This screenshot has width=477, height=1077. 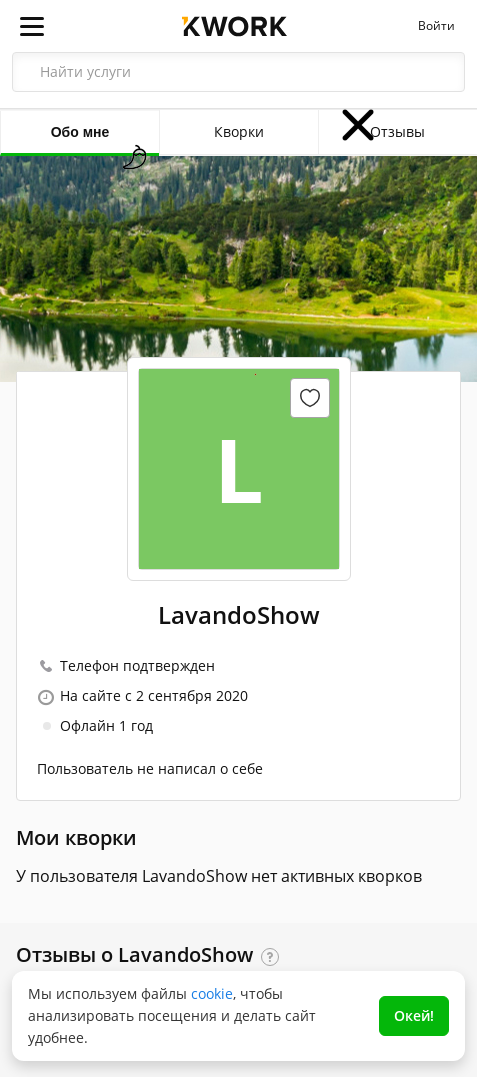 What do you see at coordinates (358, 125) in the screenshot?
I see `close the current window or dialog` at bounding box center [358, 125].